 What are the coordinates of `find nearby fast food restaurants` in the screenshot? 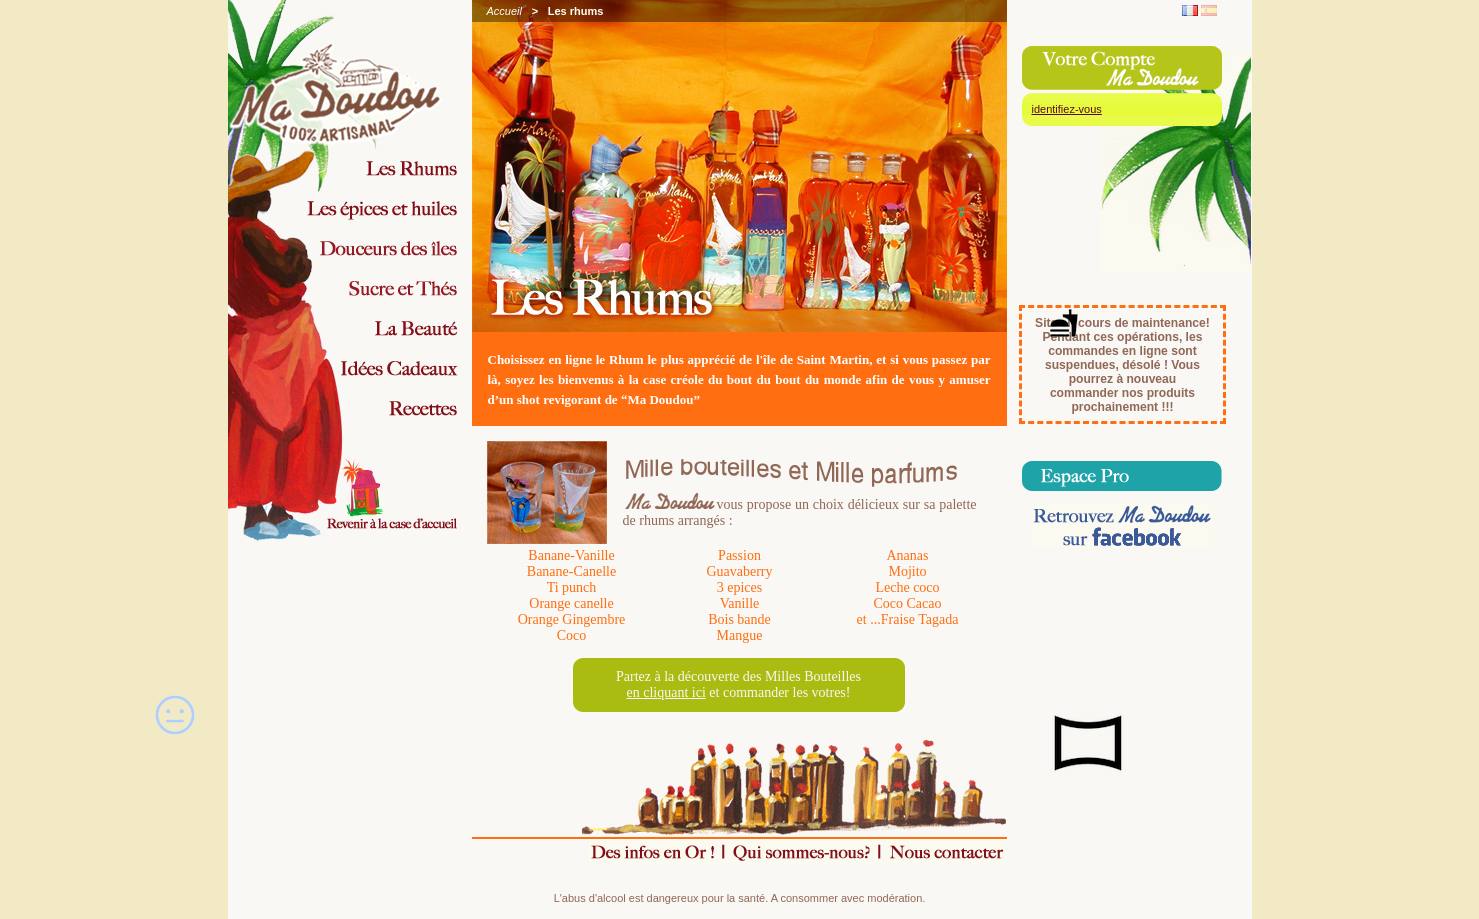 It's located at (1064, 323).